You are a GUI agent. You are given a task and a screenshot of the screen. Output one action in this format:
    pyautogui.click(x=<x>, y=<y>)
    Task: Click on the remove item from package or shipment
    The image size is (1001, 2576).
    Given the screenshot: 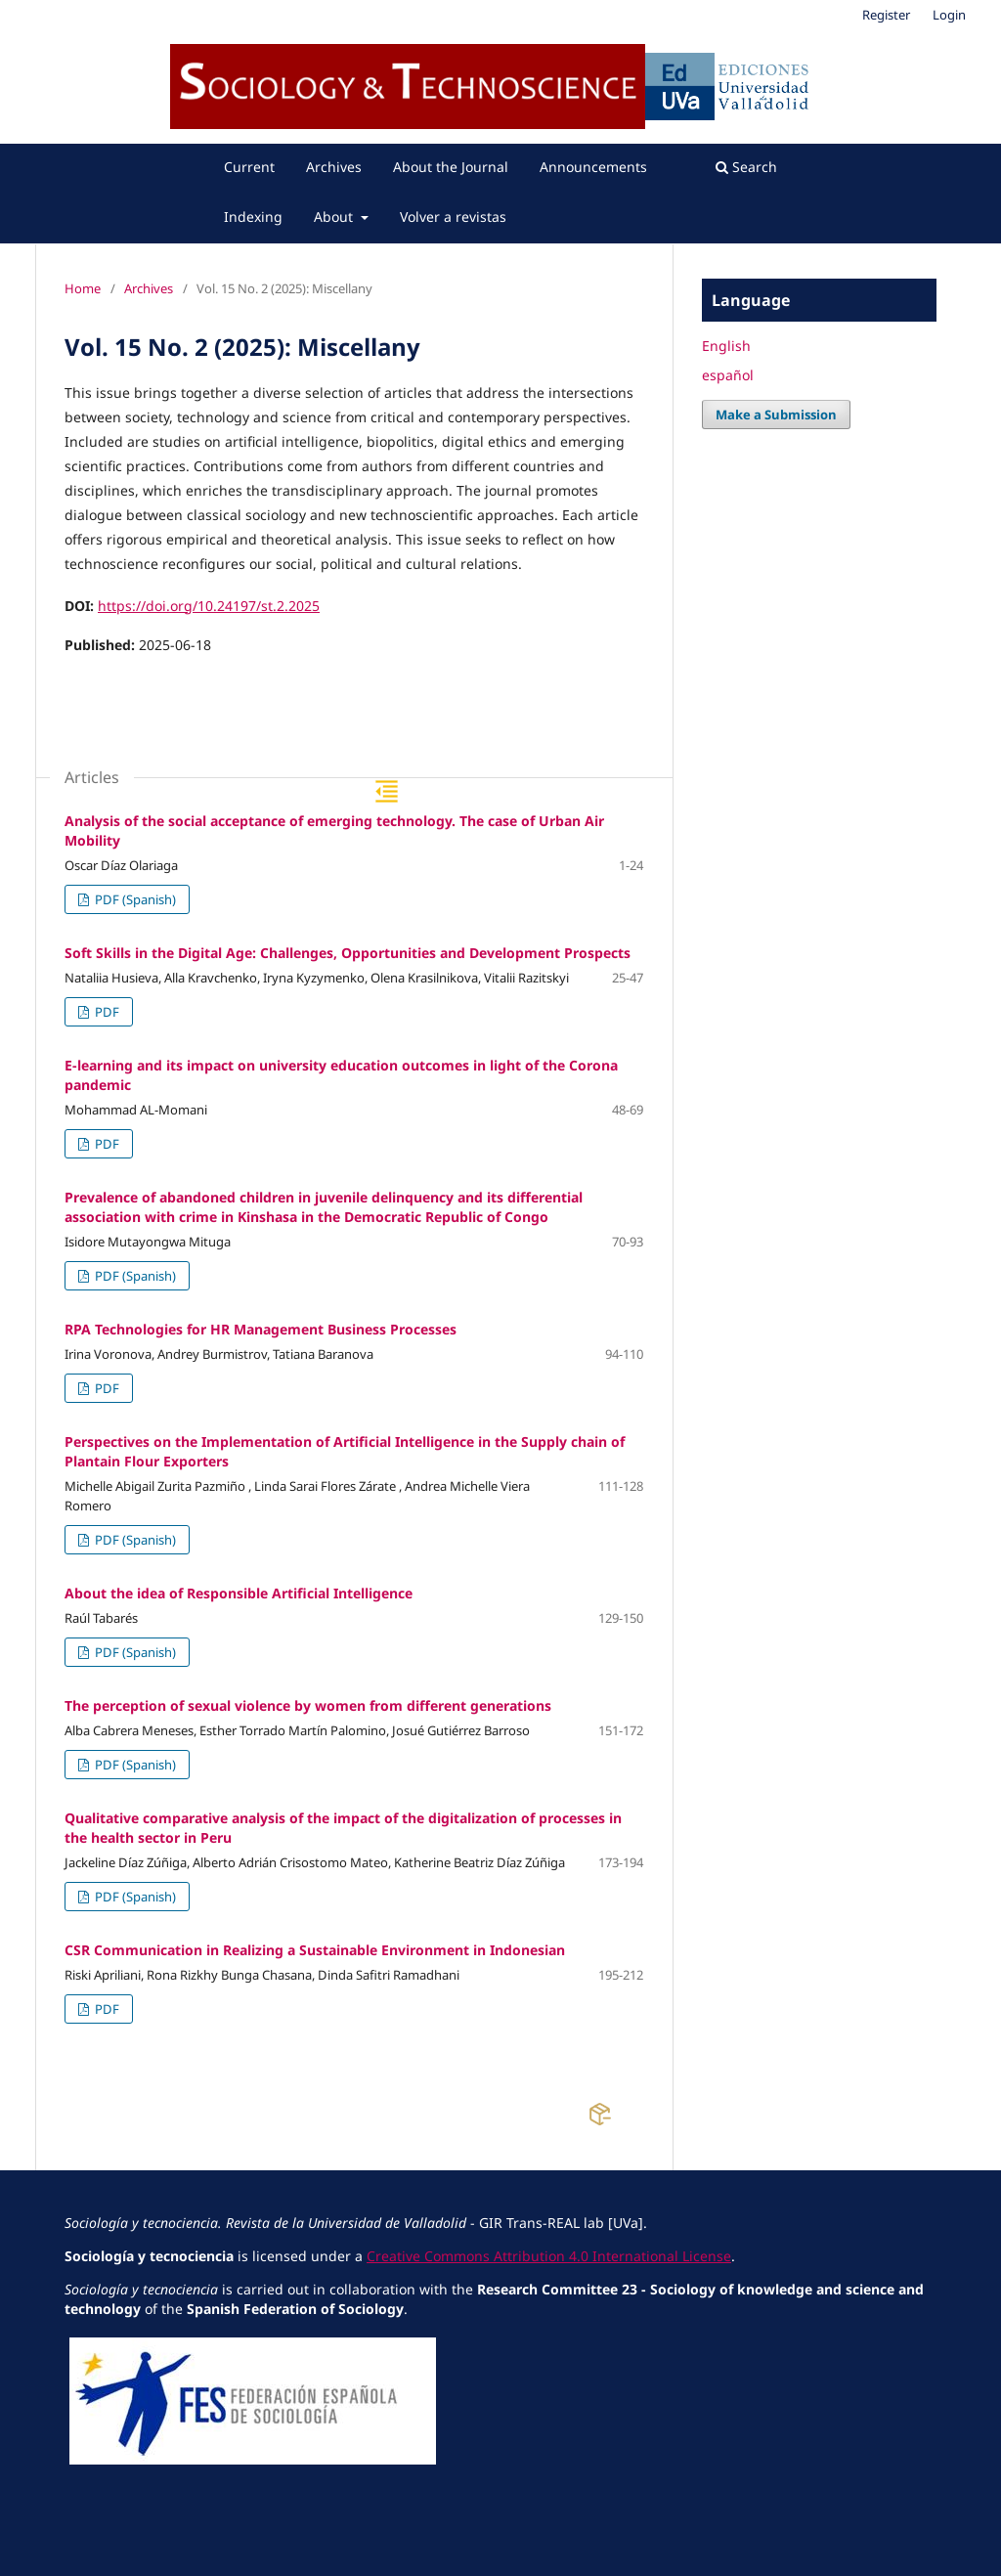 What is the action you would take?
    pyautogui.click(x=599, y=2114)
    